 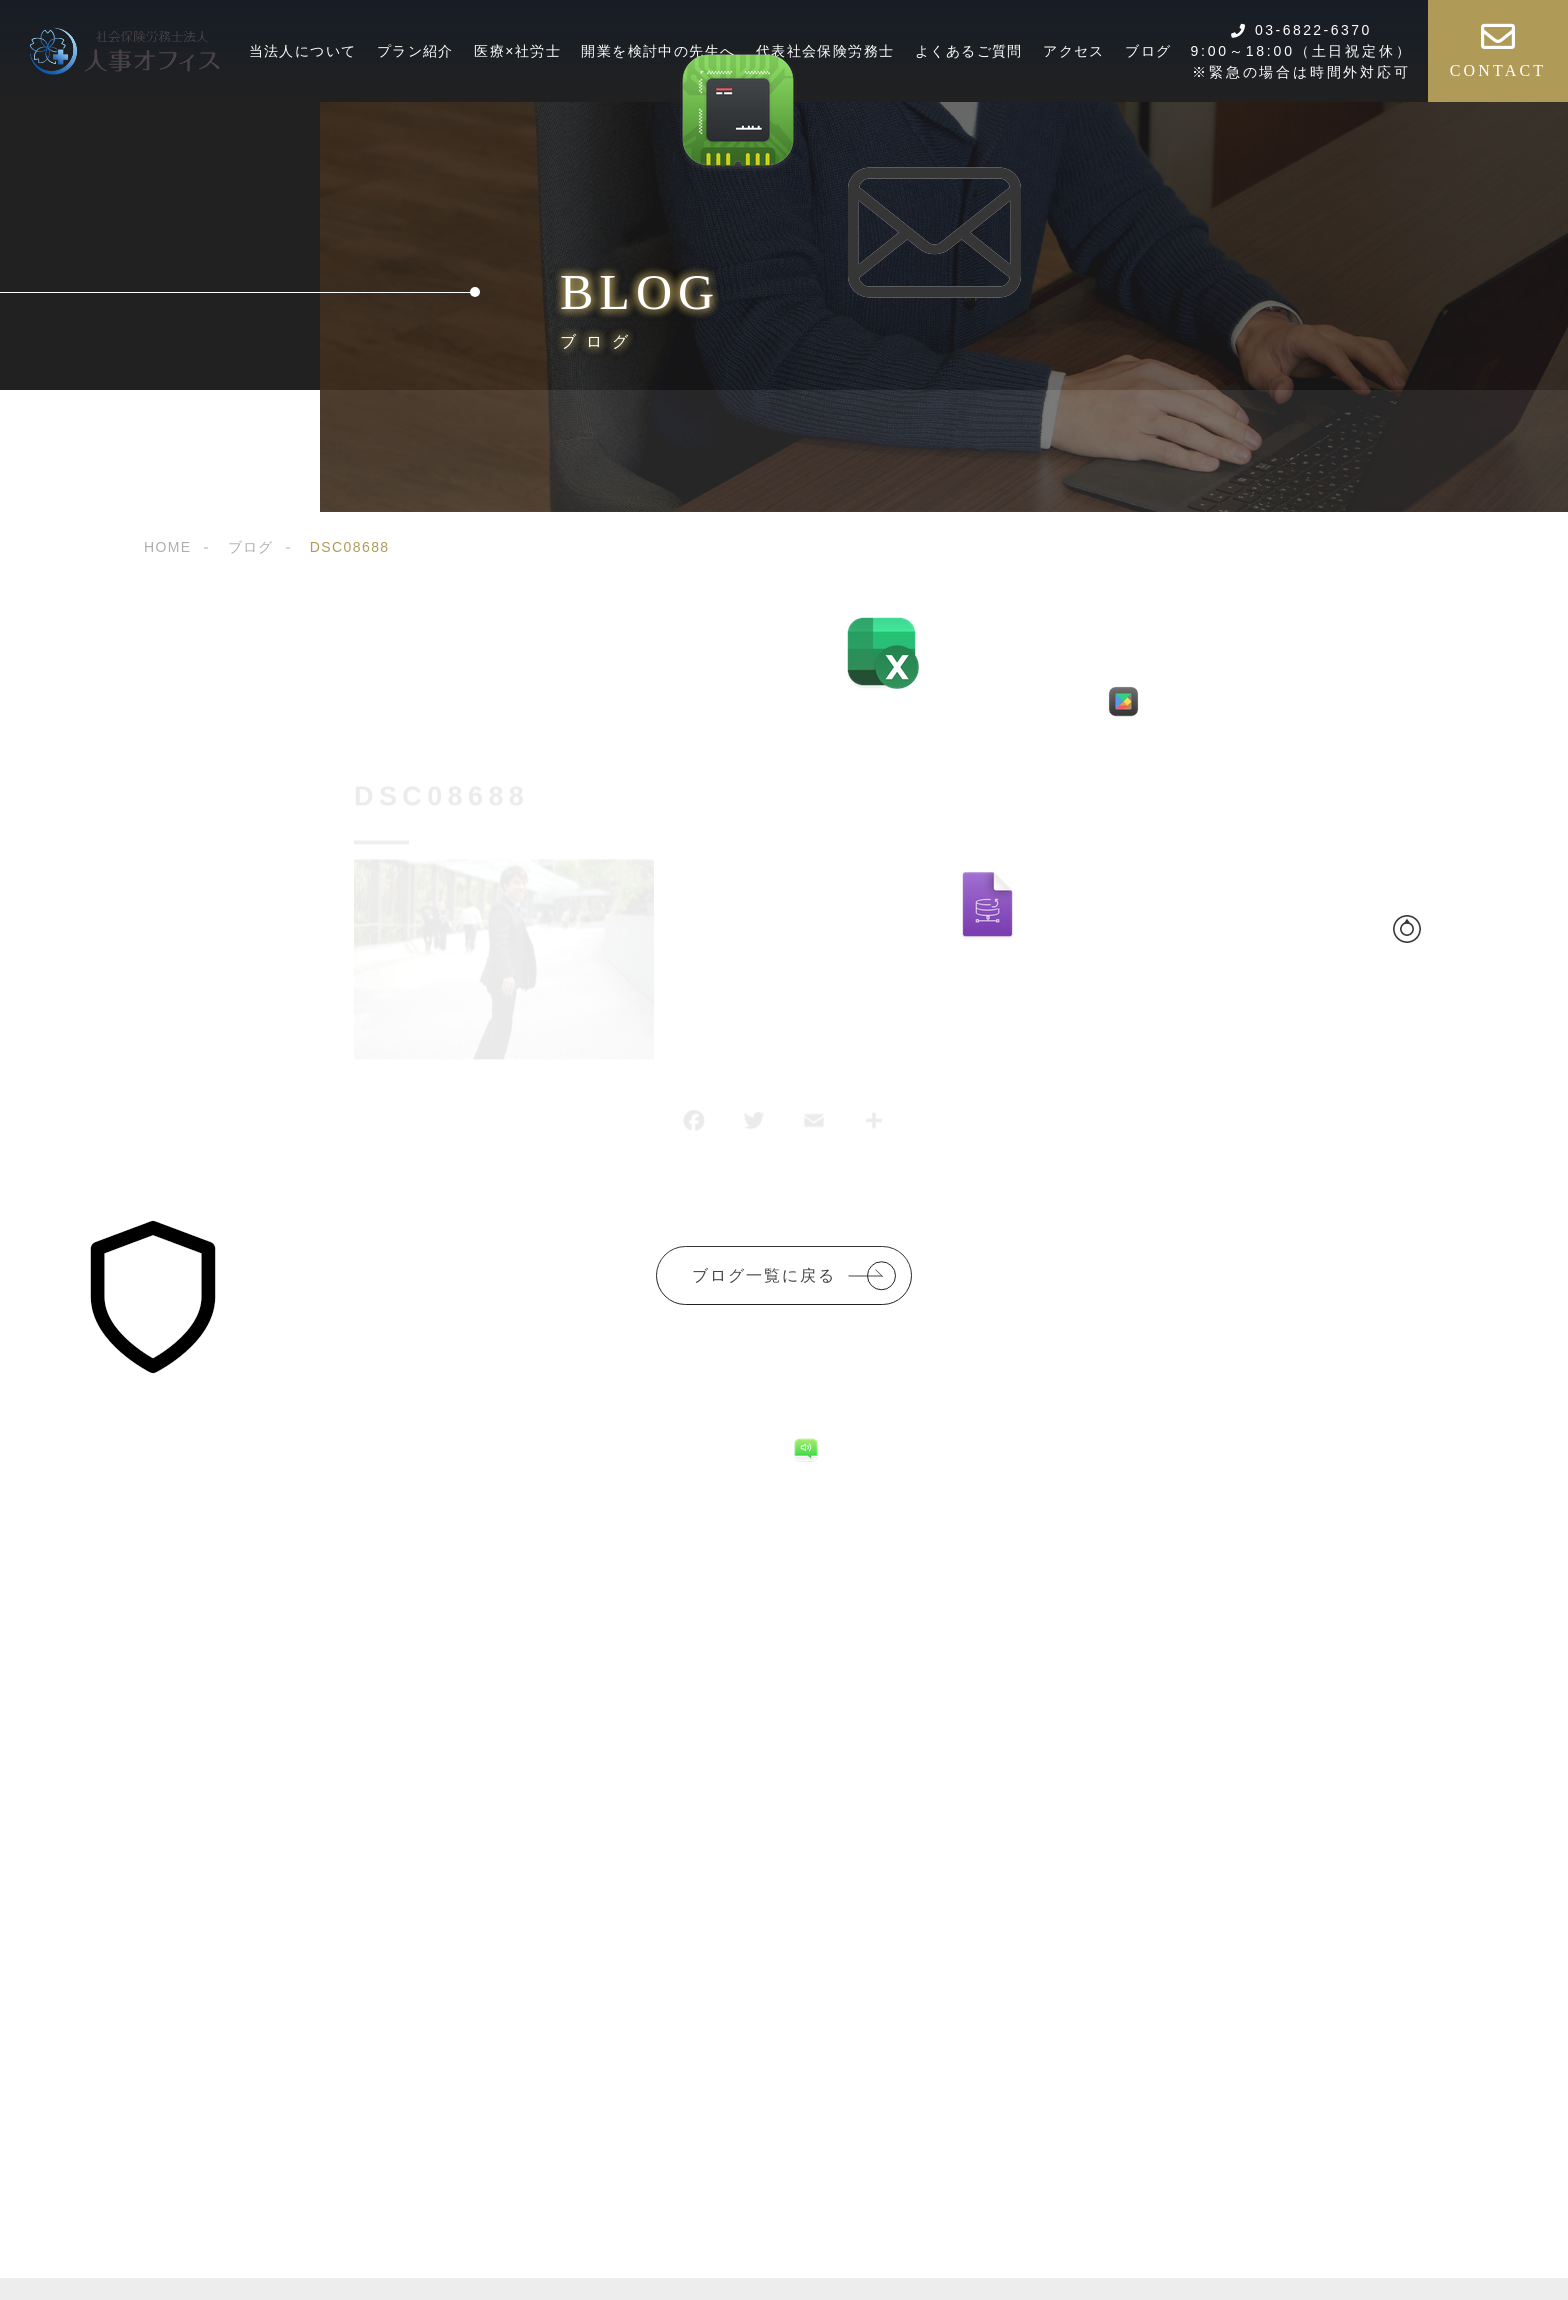 I want to click on kexi database project shortcut file, so click(x=987, y=905).